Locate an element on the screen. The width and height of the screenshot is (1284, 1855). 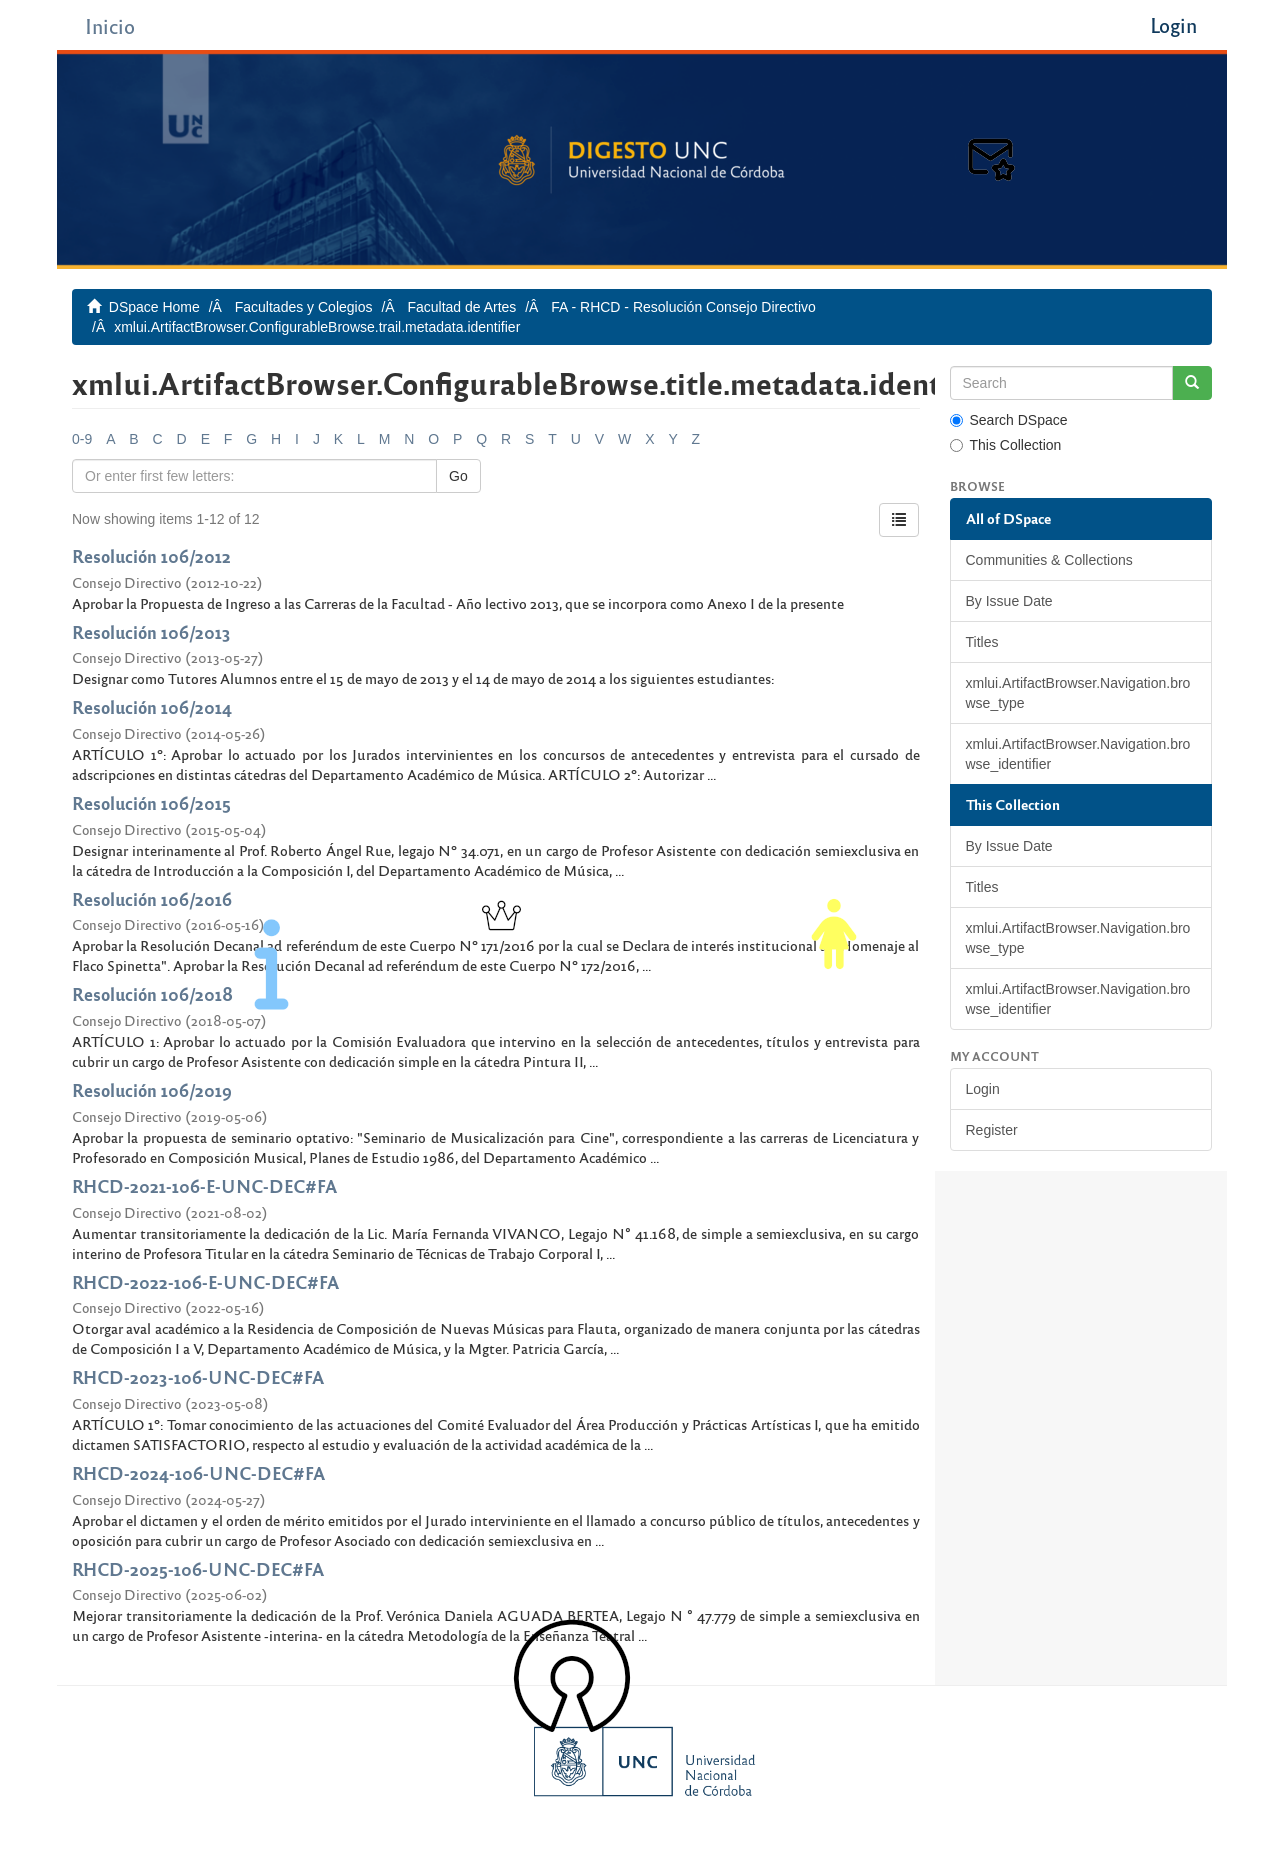
view starred or important emails is located at coordinates (990, 156).